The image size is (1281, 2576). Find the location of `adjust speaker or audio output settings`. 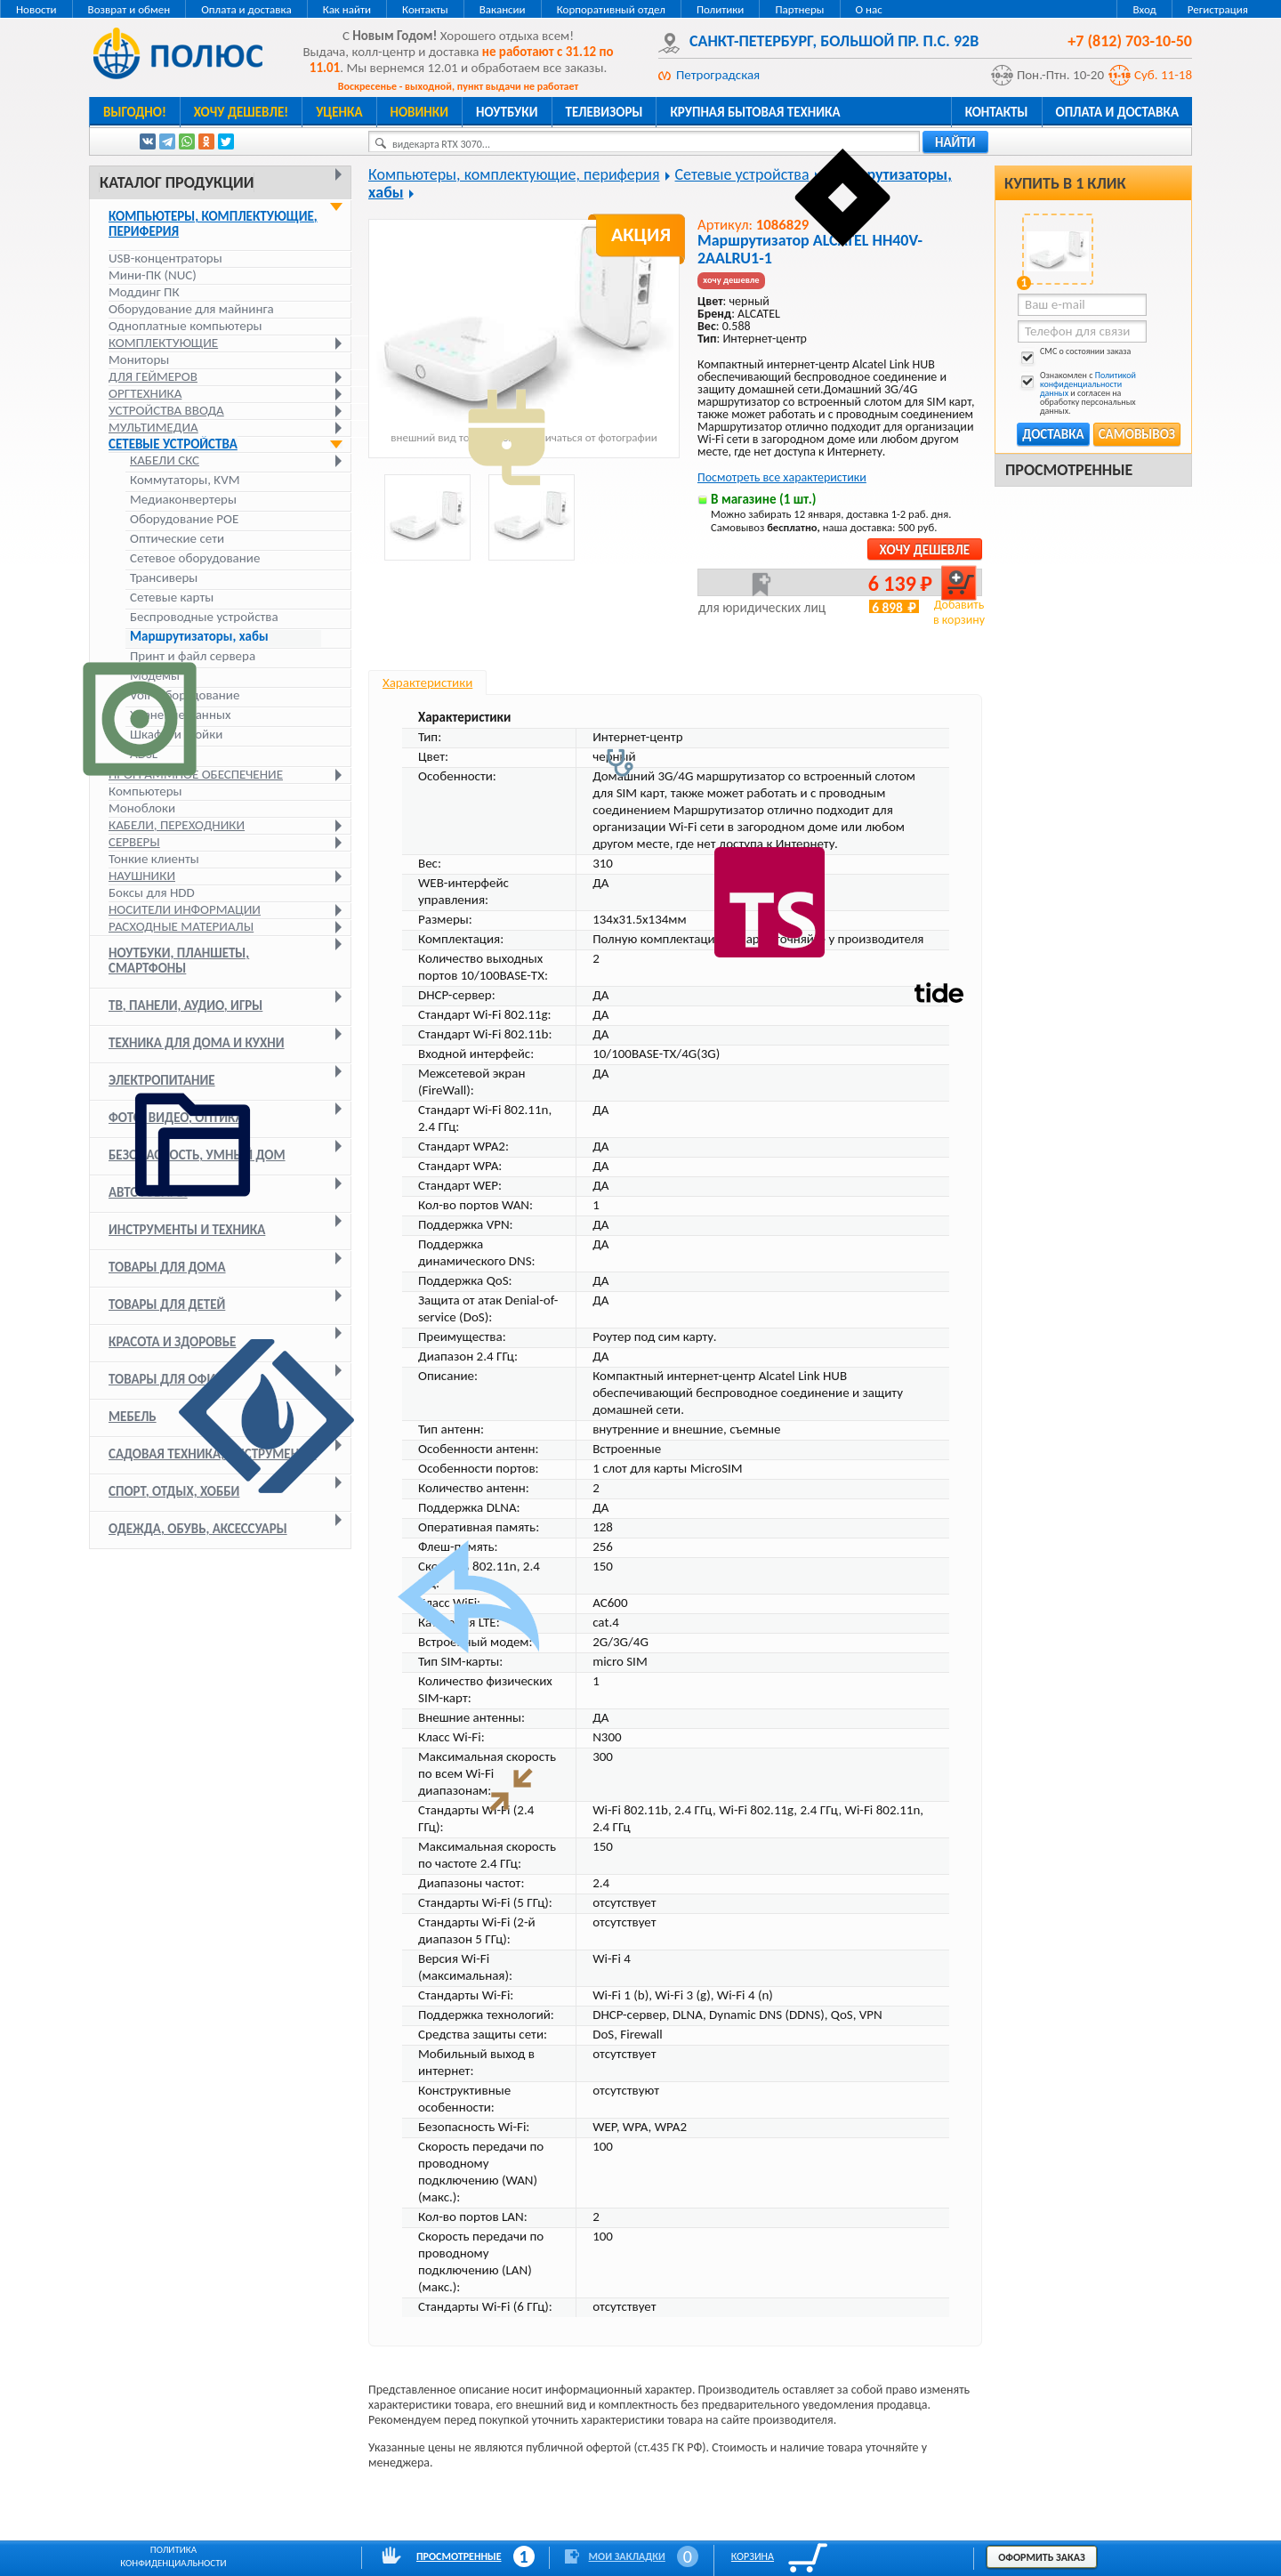

adjust speaker or audio output settings is located at coordinates (140, 719).